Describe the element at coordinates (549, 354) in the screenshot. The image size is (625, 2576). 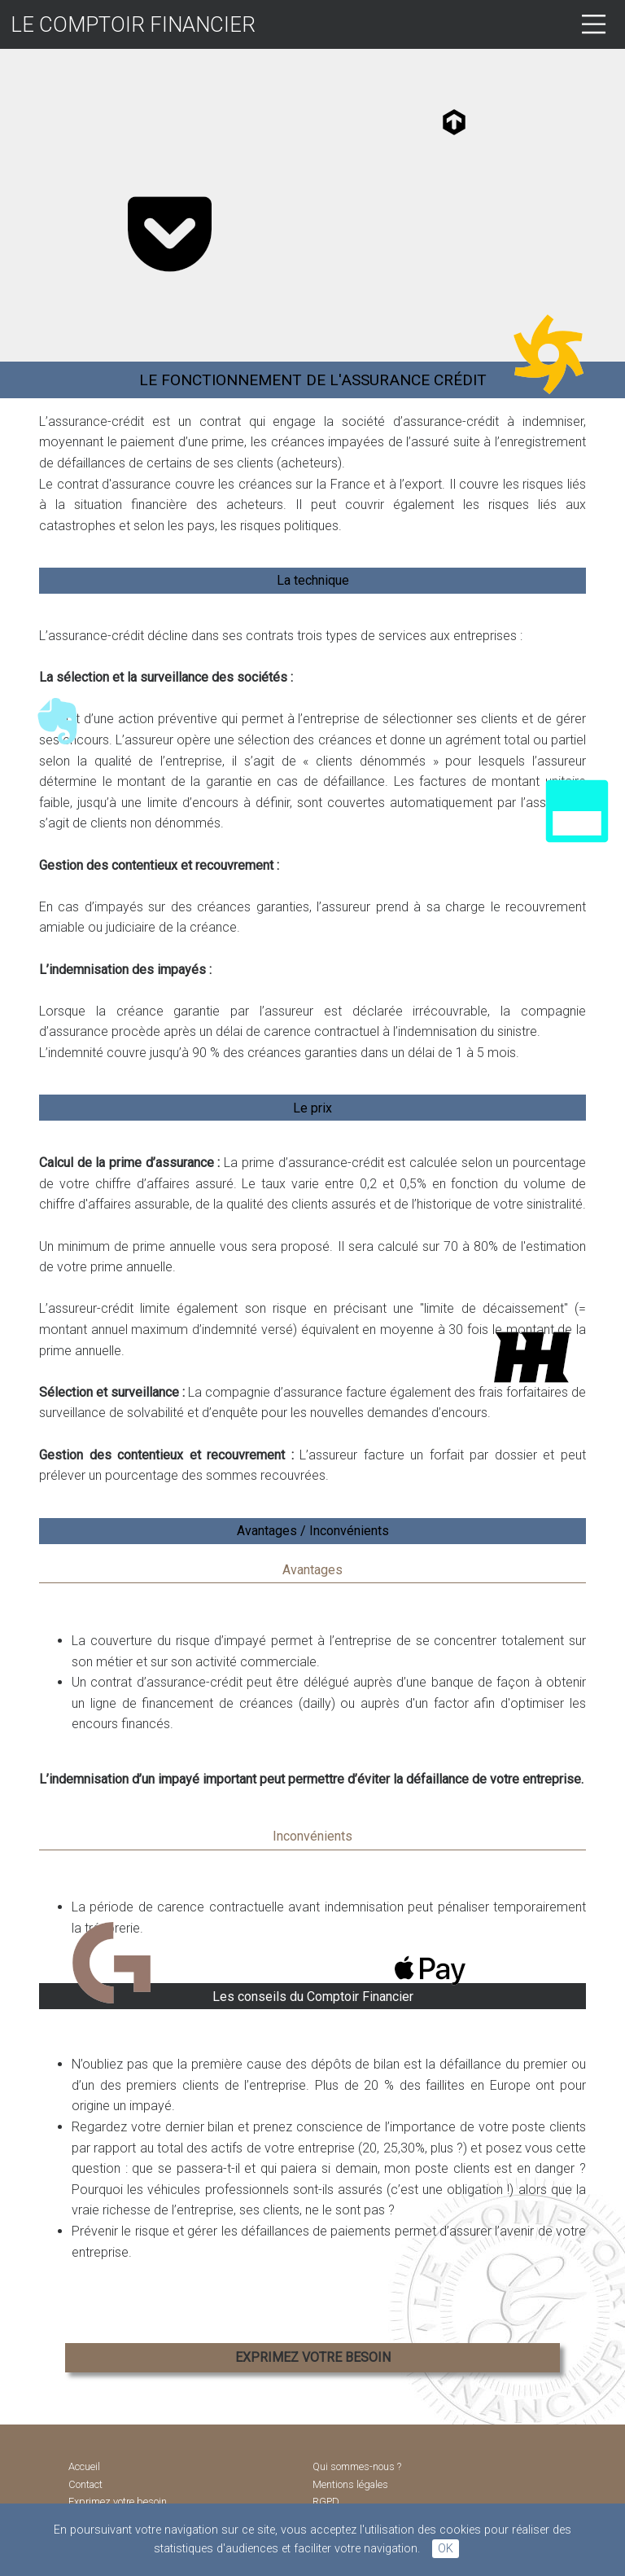
I see `launch octane render application` at that location.